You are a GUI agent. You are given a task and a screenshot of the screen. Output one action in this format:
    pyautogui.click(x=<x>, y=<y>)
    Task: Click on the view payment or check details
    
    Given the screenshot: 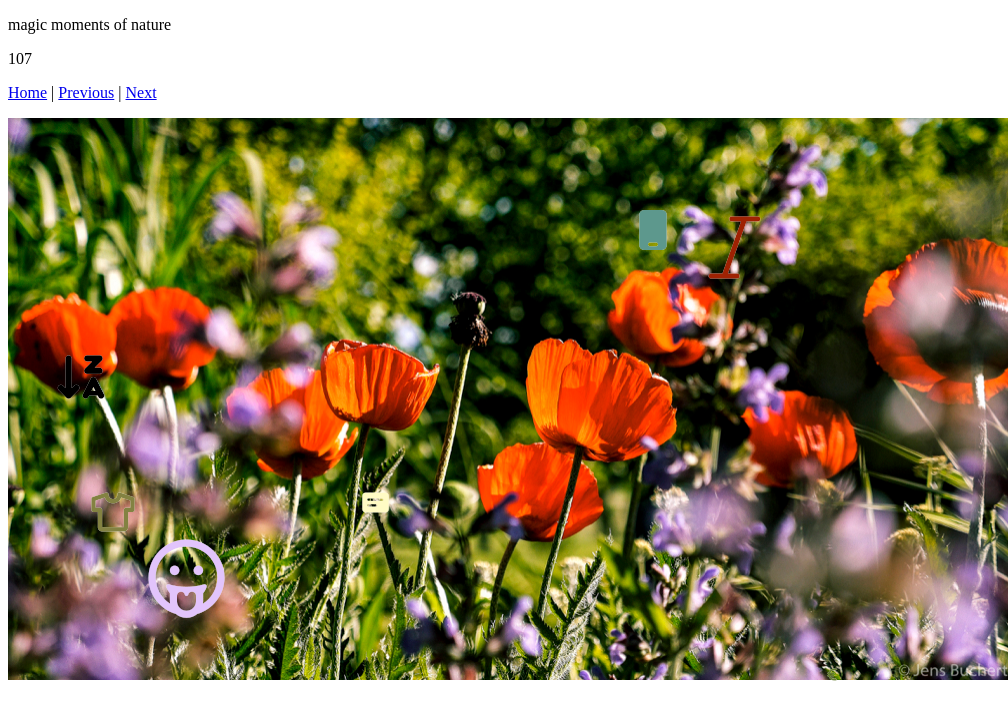 What is the action you would take?
    pyautogui.click(x=375, y=502)
    